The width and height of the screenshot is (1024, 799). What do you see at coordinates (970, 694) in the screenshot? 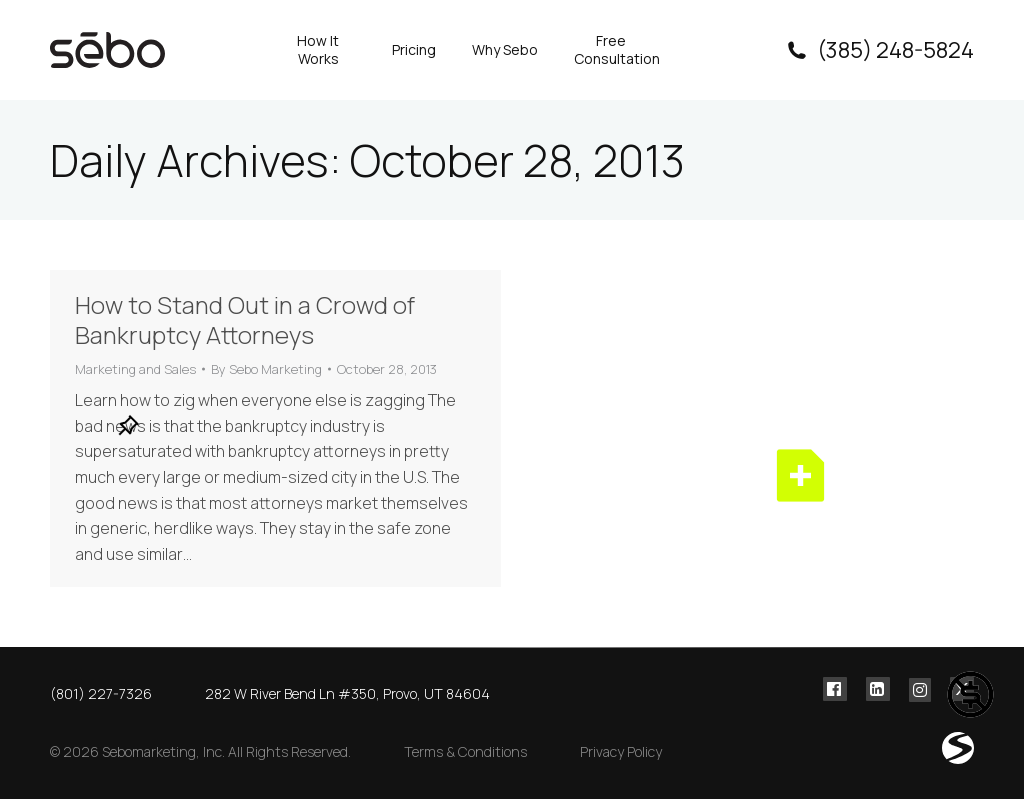
I see `indicates non-commercial use license` at bounding box center [970, 694].